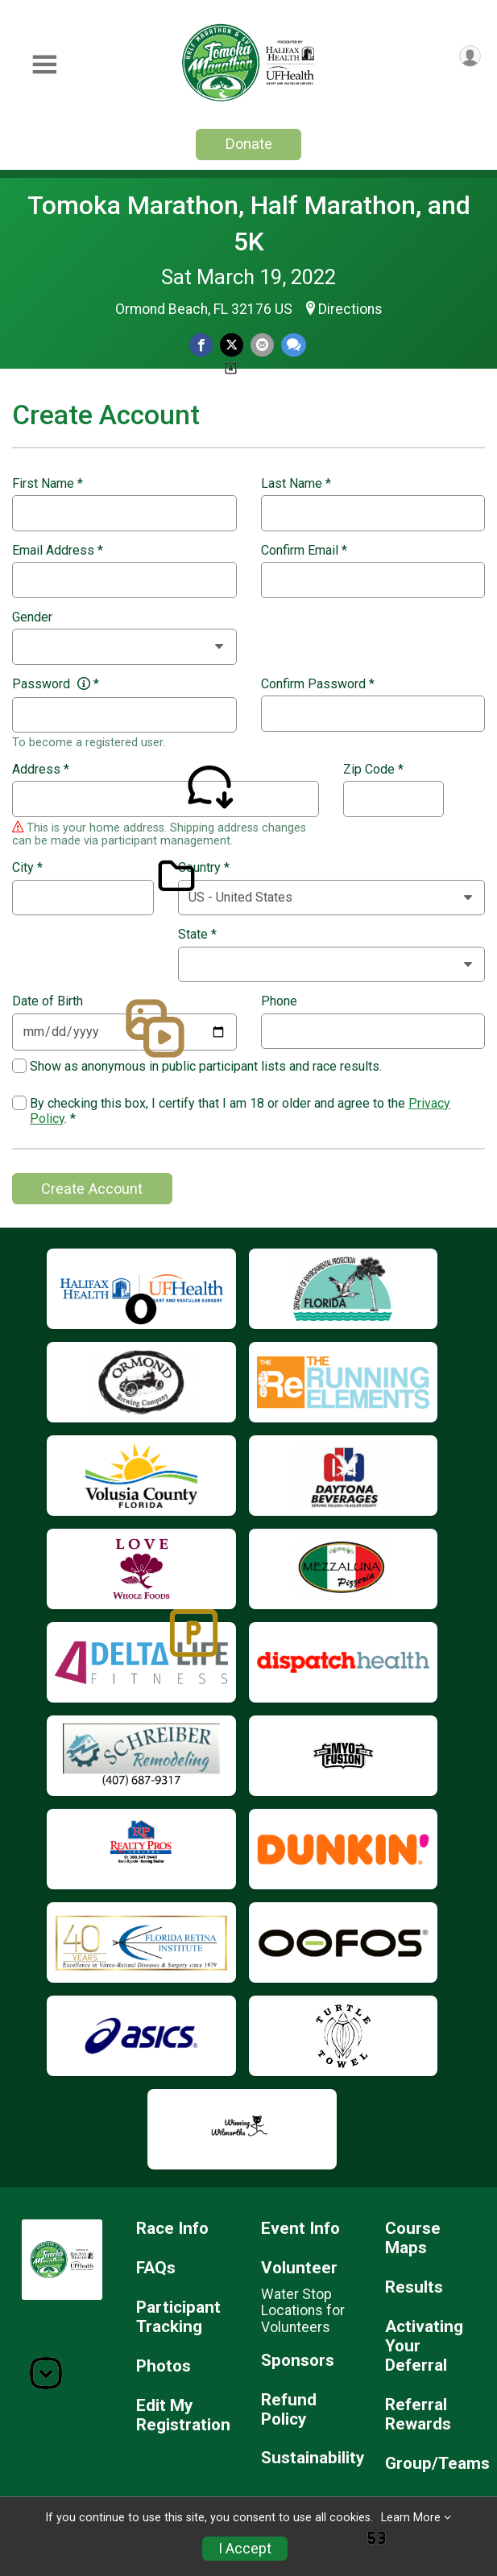  I want to click on download conversation or chat history, so click(209, 785).